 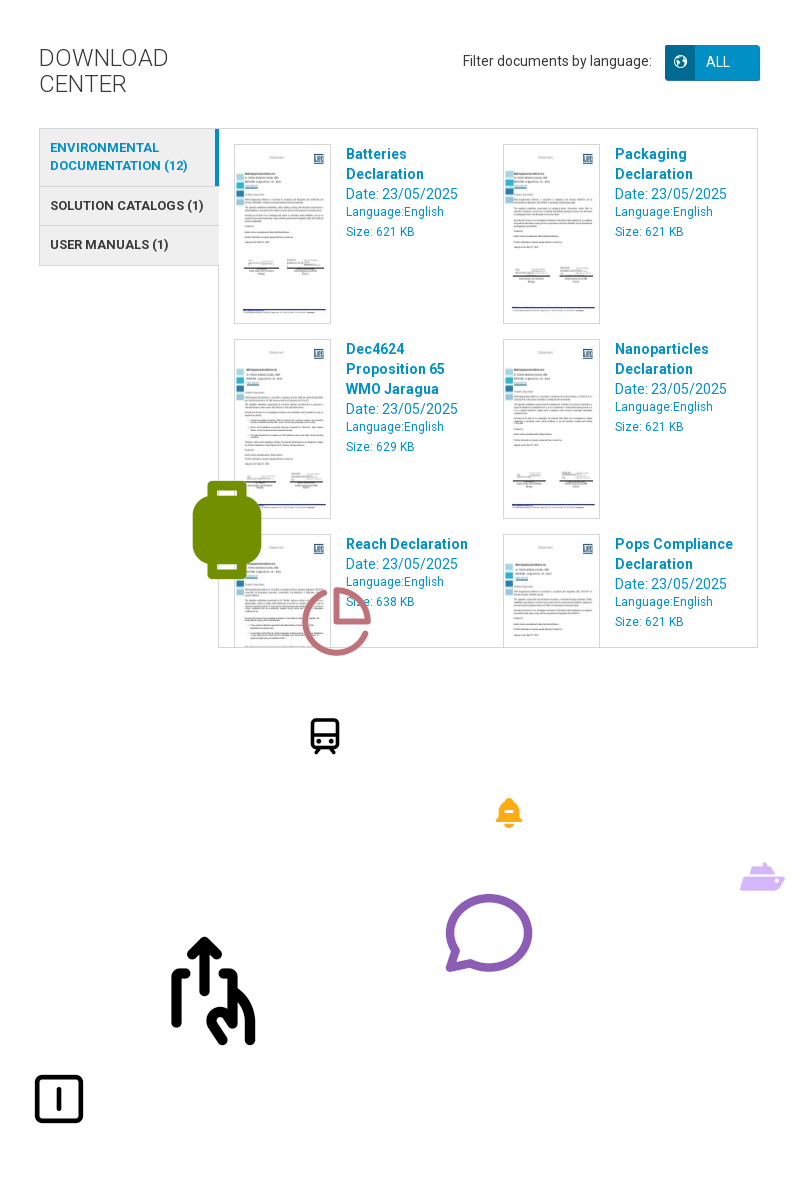 I want to click on view train schedules or rail services, so click(x=325, y=735).